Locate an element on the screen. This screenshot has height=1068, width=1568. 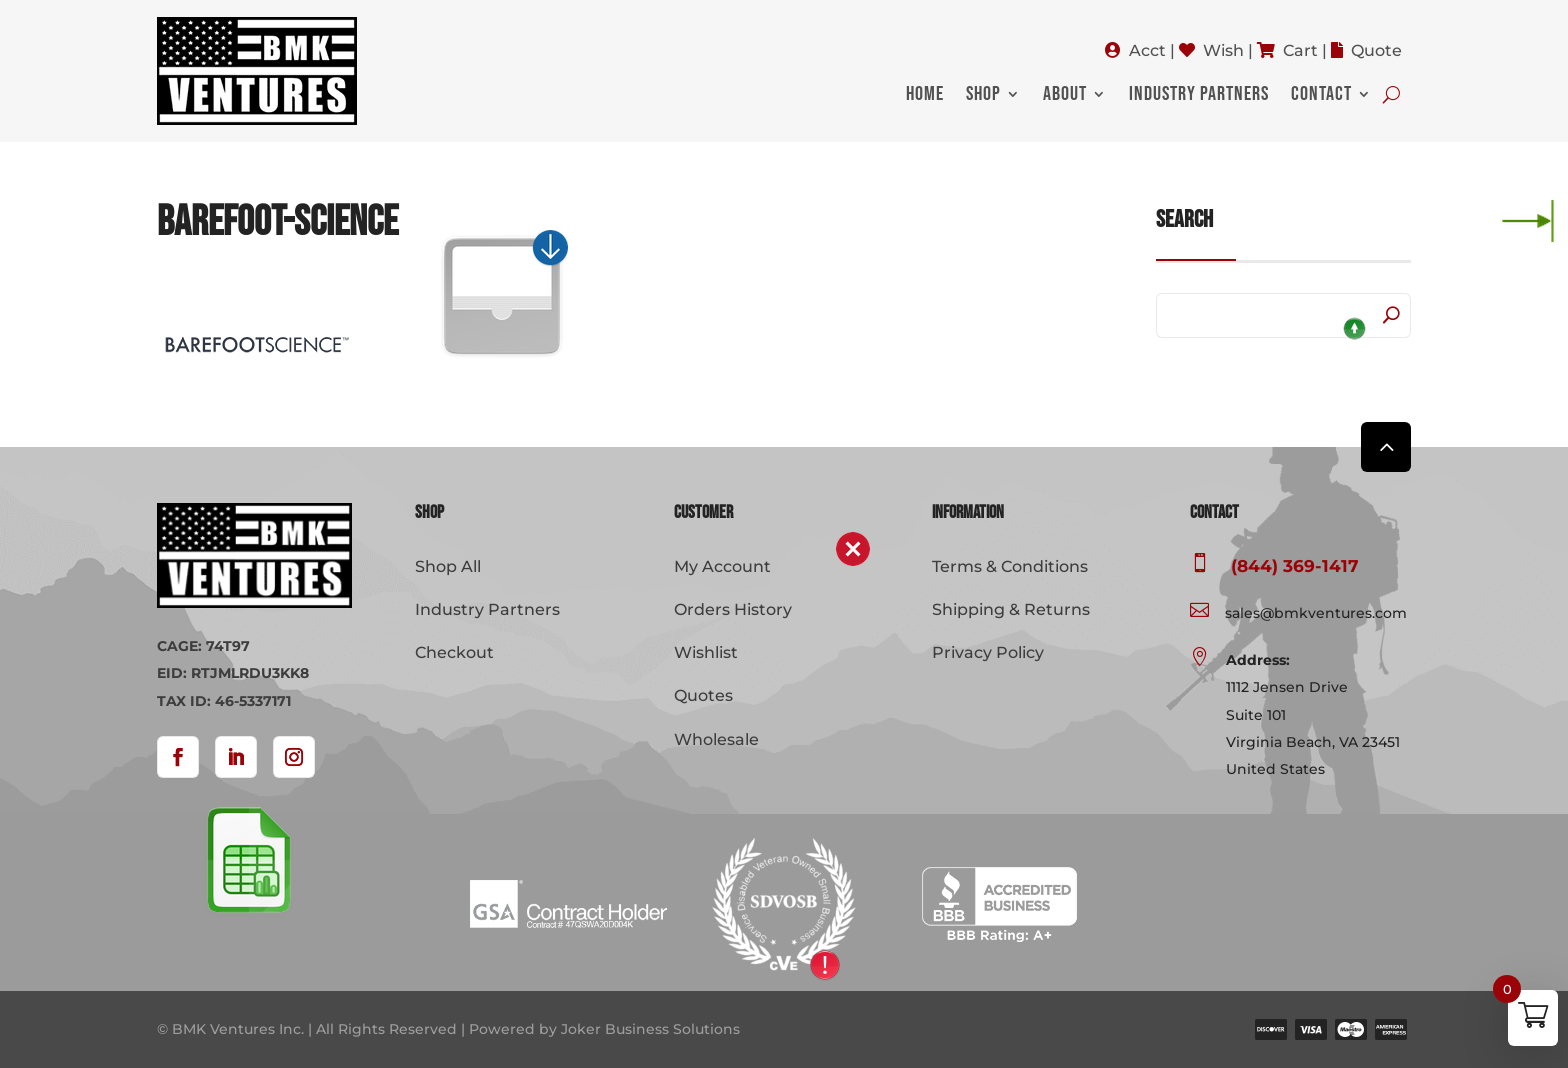
jump to the last item in a list is located at coordinates (1528, 221).